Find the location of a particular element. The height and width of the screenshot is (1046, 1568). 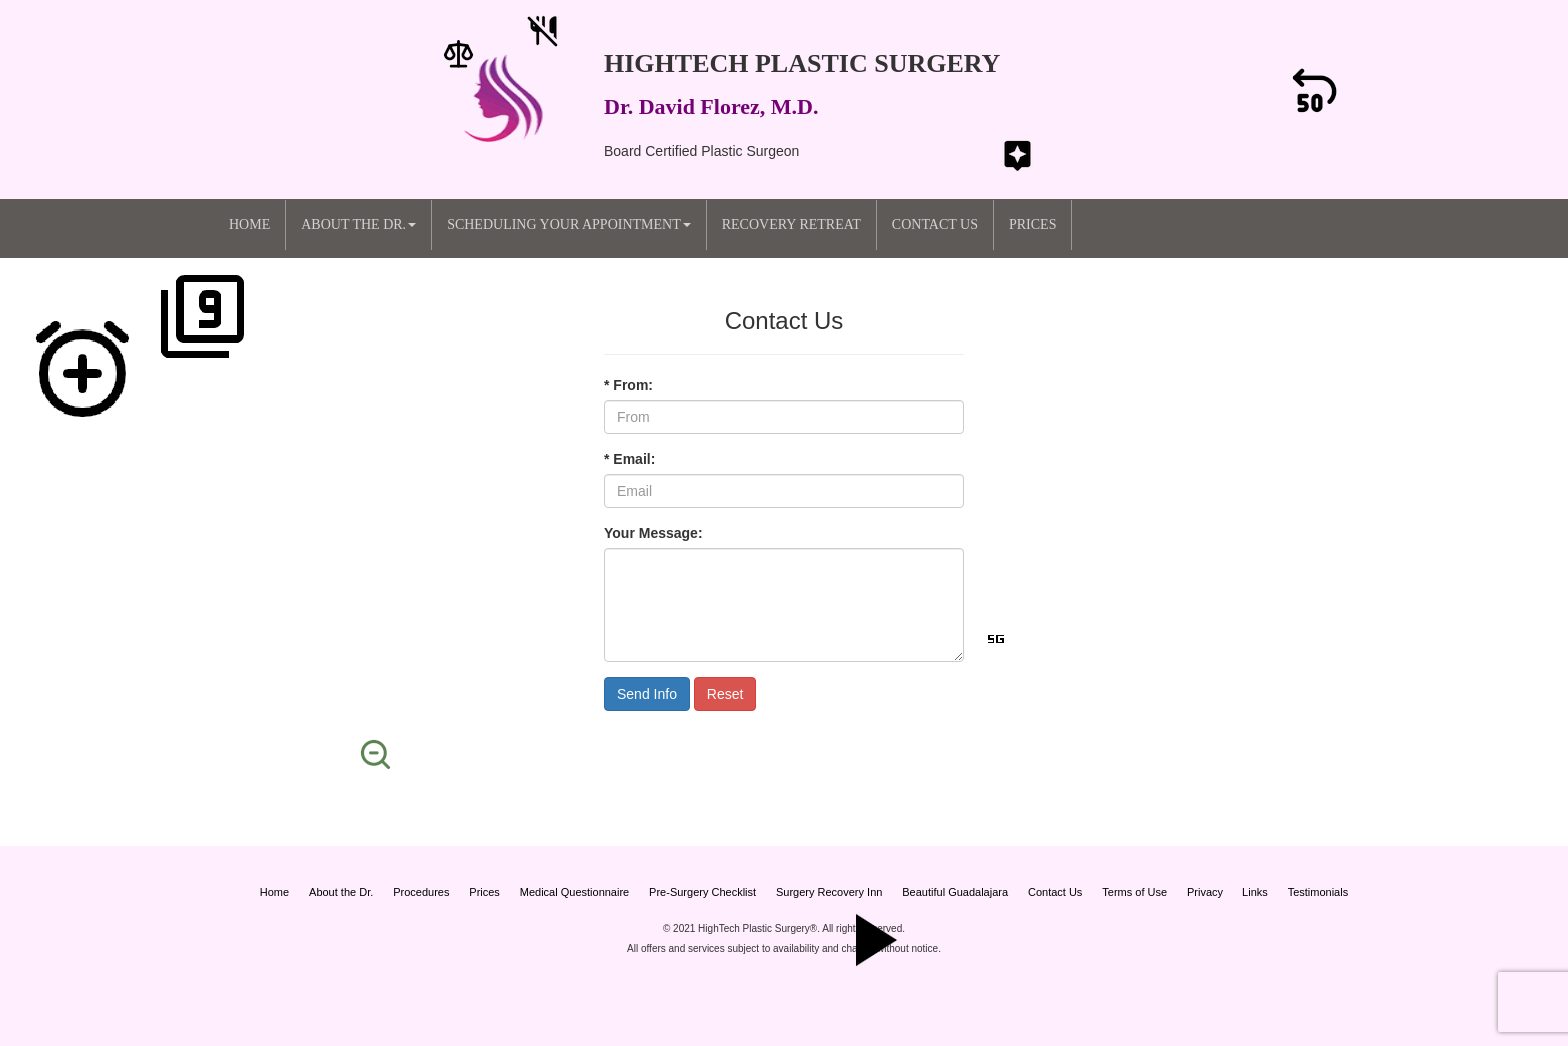

start media playback is located at coordinates (871, 940).